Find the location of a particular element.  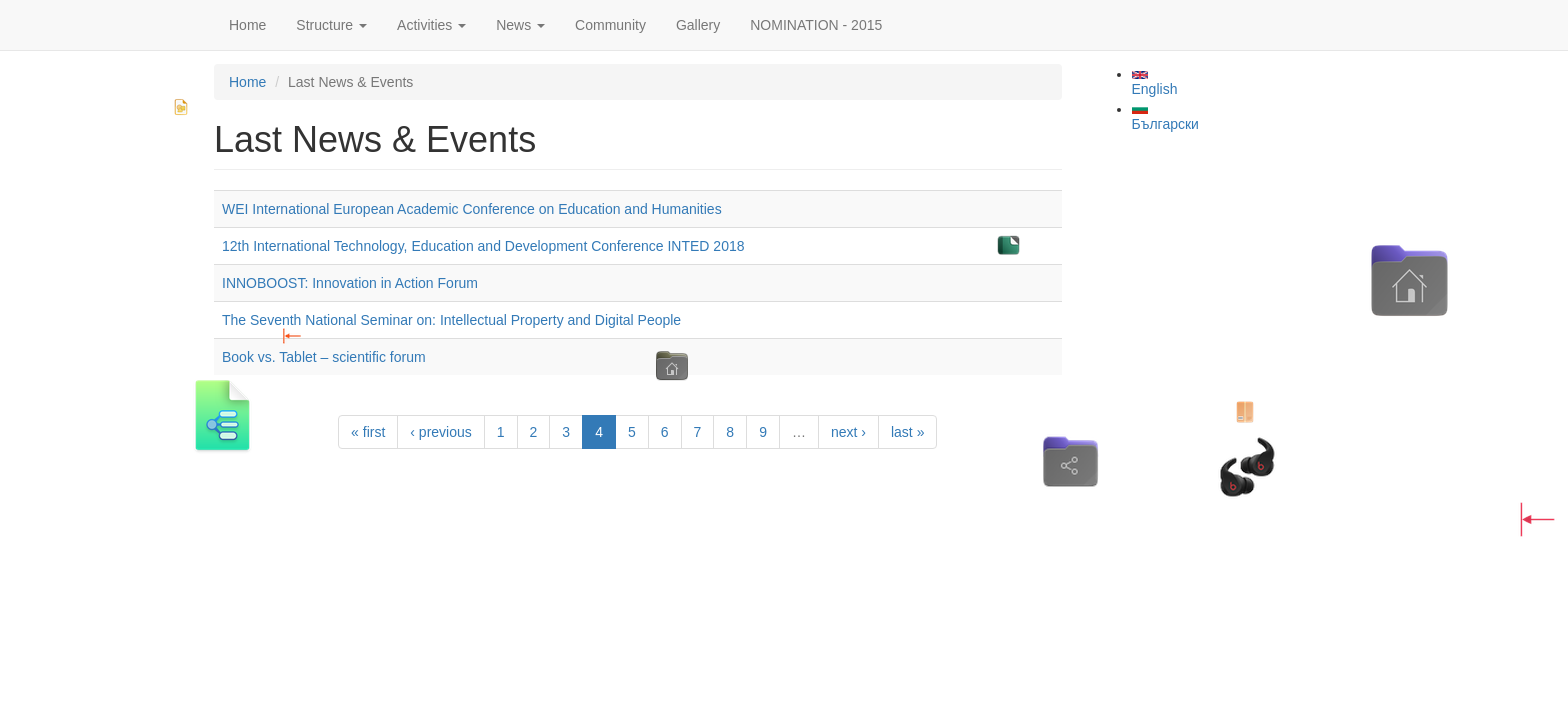

access your public shared folder is located at coordinates (1070, 461).